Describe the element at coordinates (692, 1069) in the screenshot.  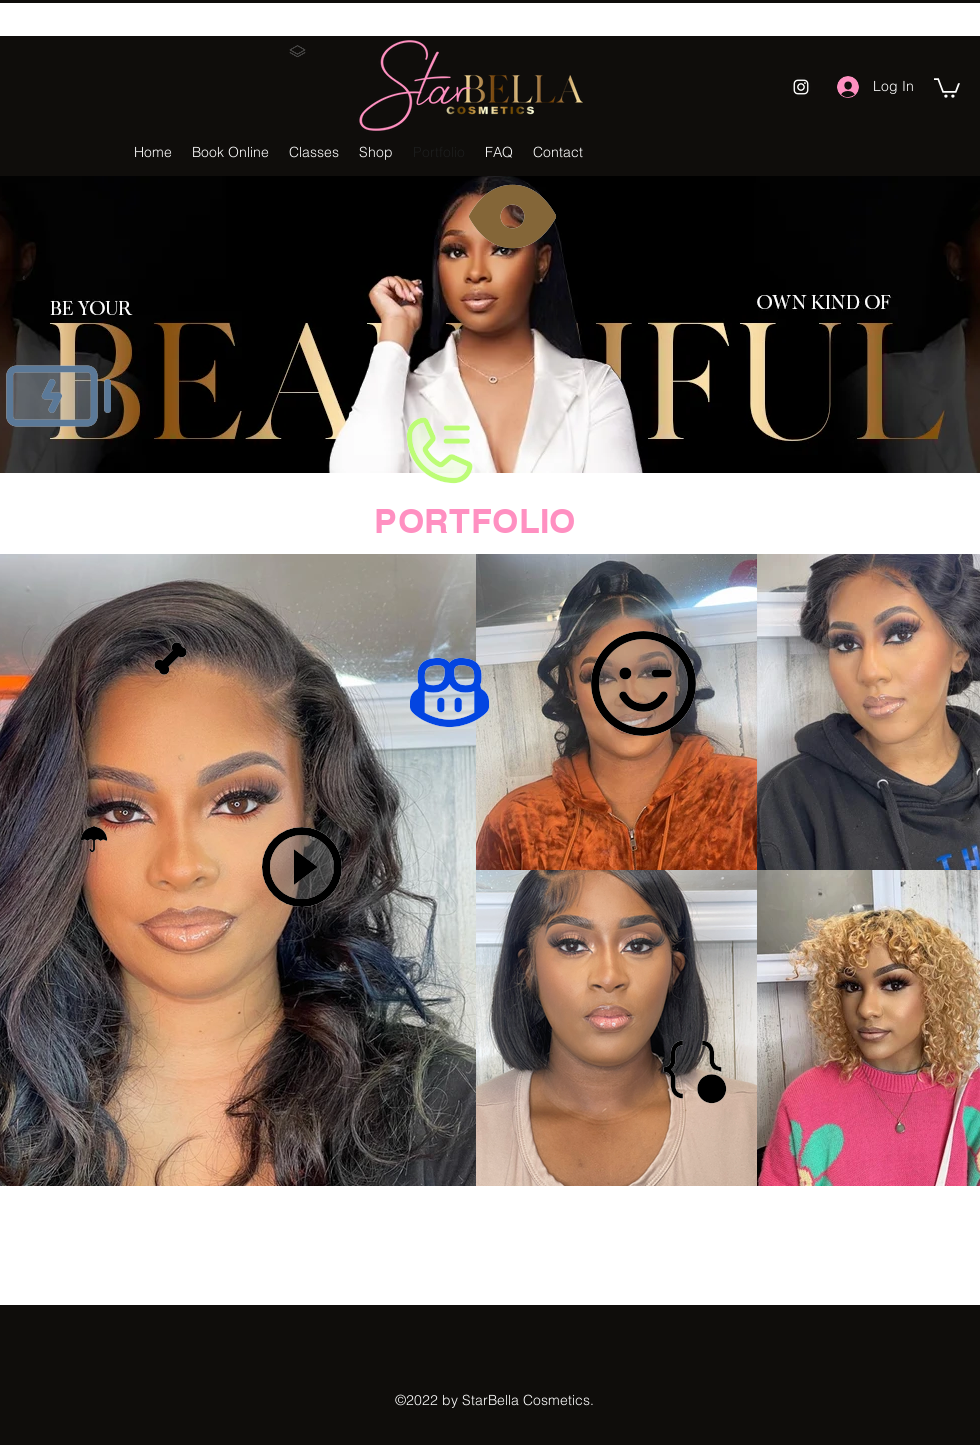
I see `indicates a code block or JSON object with additional information` at that location.